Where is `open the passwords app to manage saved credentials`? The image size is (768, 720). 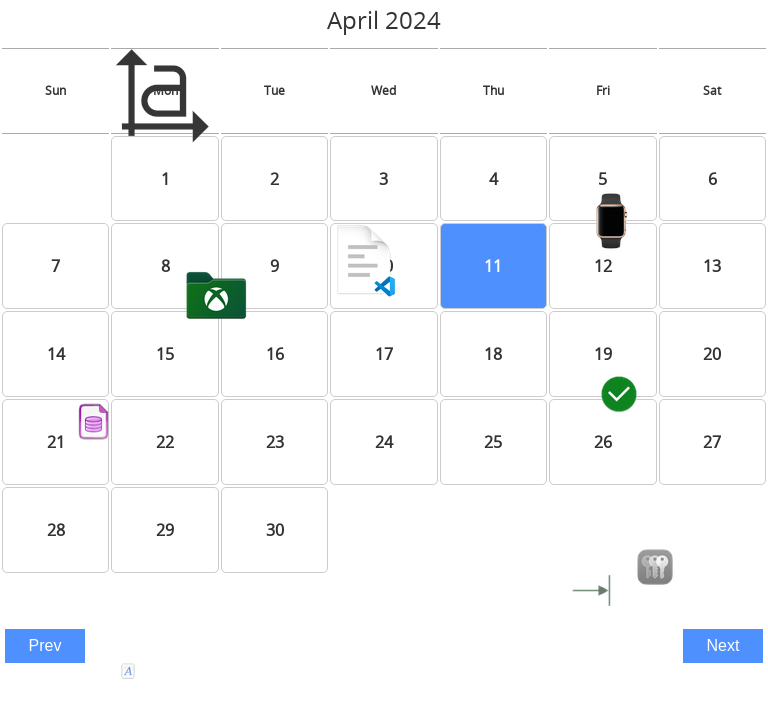 open the passwords app to manage saved credentials is located at coordinates (655, 567).